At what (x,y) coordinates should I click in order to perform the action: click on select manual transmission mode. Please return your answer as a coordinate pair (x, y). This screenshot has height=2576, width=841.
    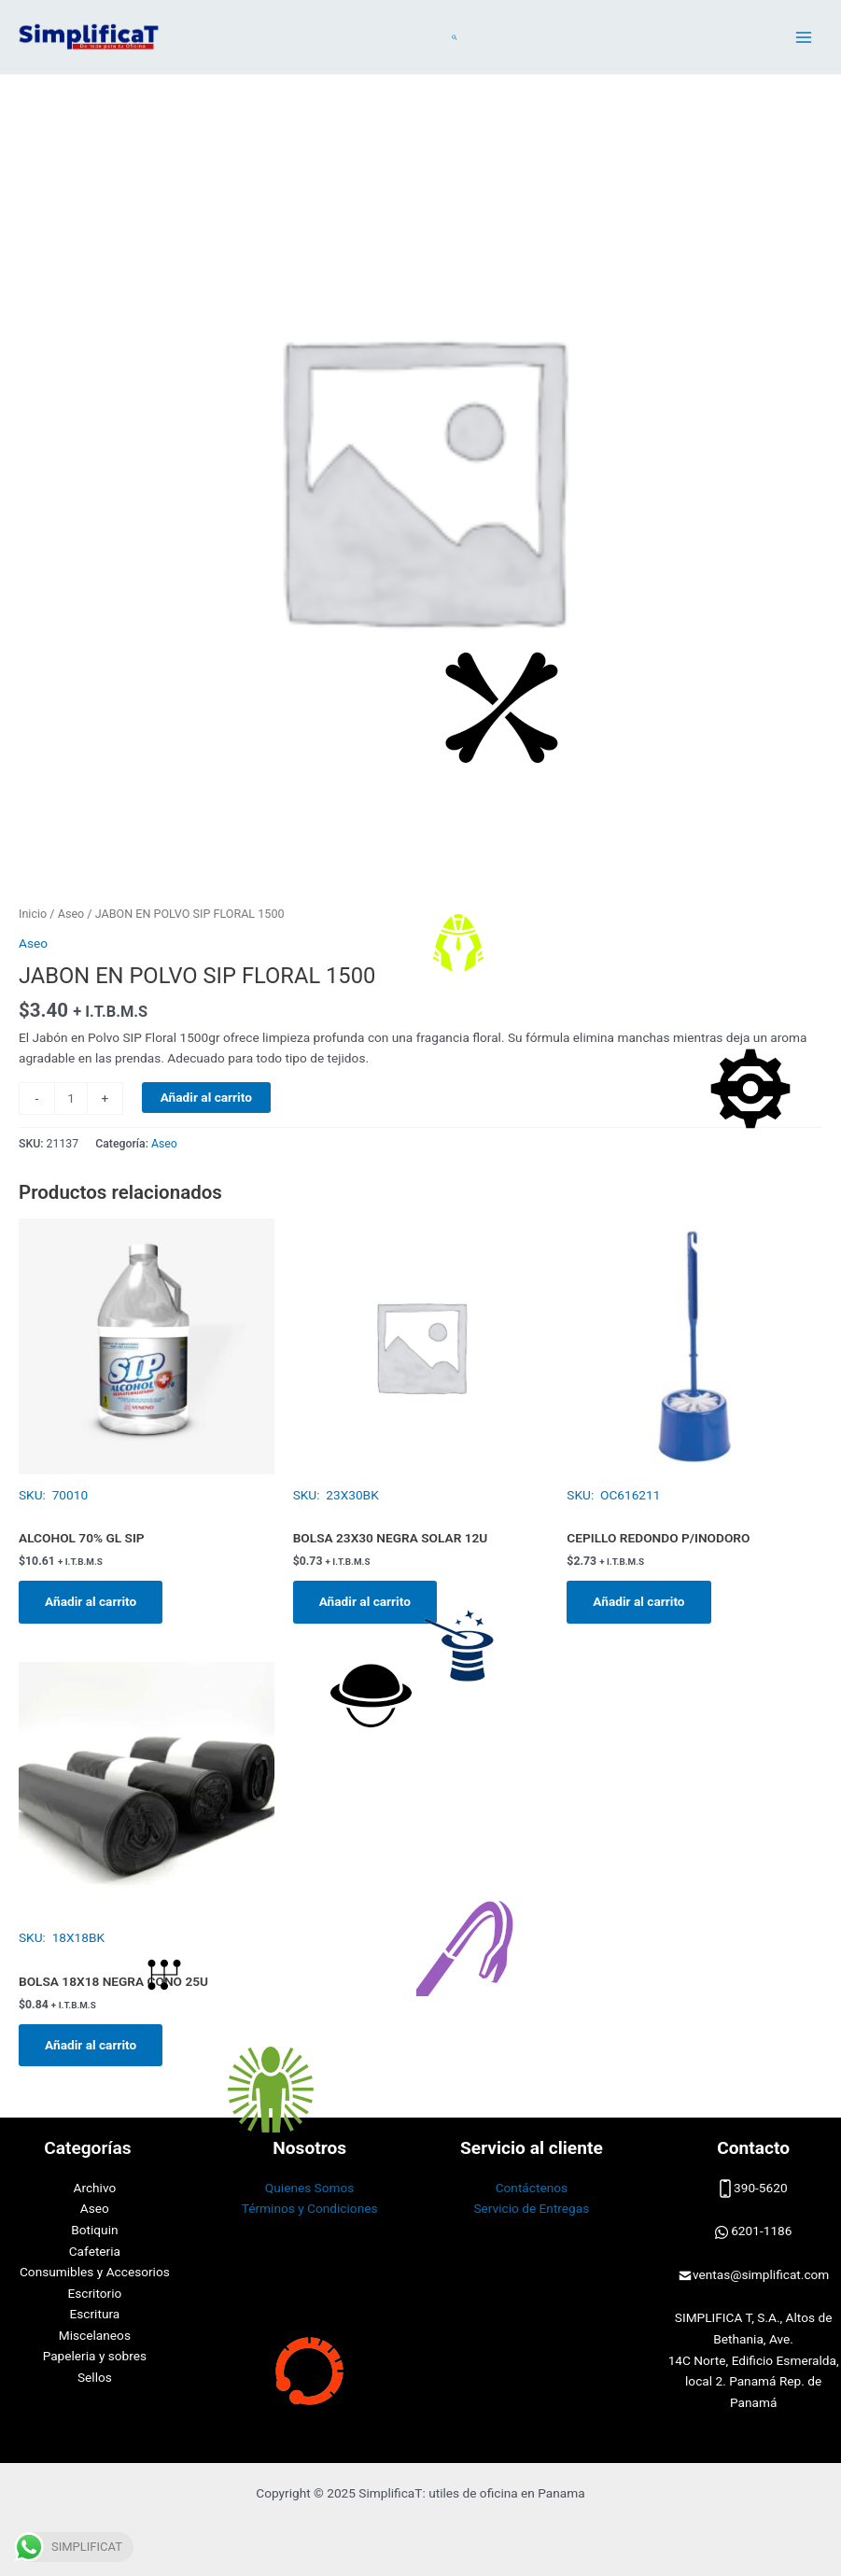
    Looking at the image, I should click on (164, 1975).